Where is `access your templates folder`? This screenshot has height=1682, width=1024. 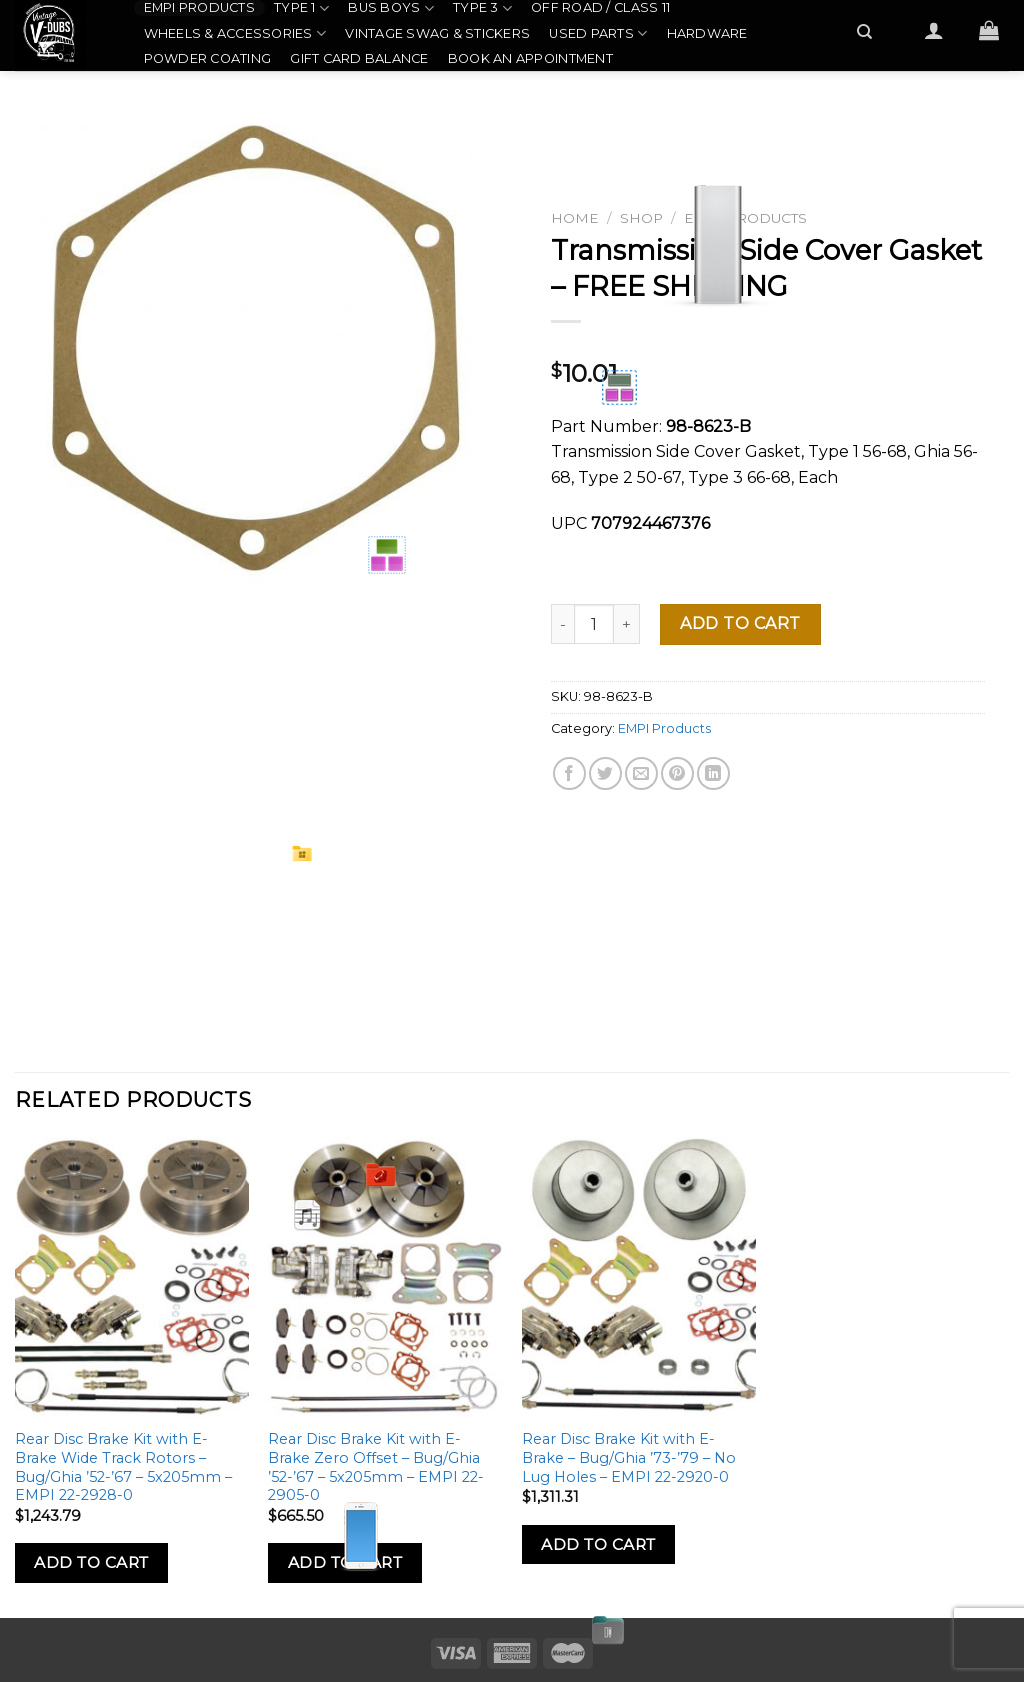
access your templates folder is located at coordinates (608, 1630).